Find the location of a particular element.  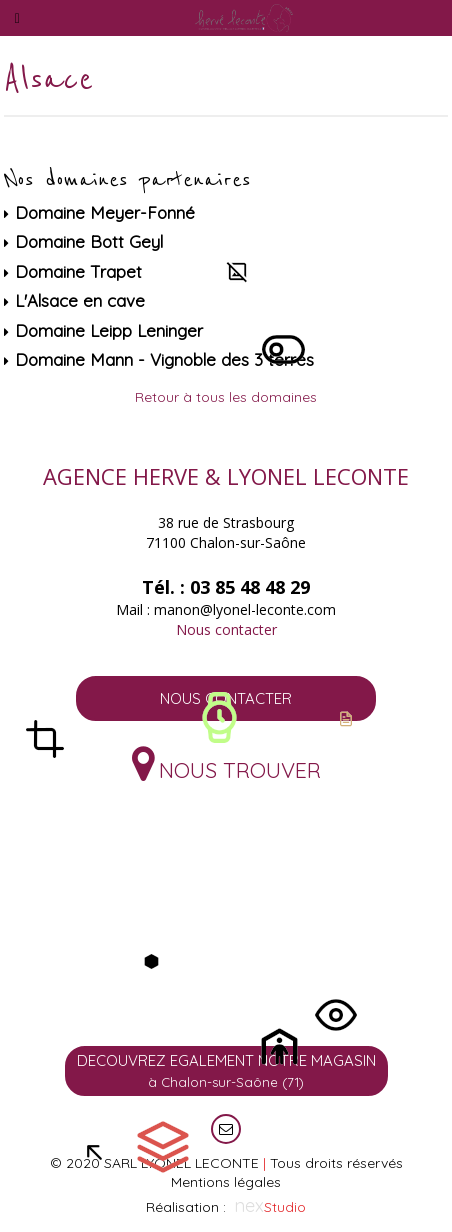

view document contents is located at coordinates (346, 719).